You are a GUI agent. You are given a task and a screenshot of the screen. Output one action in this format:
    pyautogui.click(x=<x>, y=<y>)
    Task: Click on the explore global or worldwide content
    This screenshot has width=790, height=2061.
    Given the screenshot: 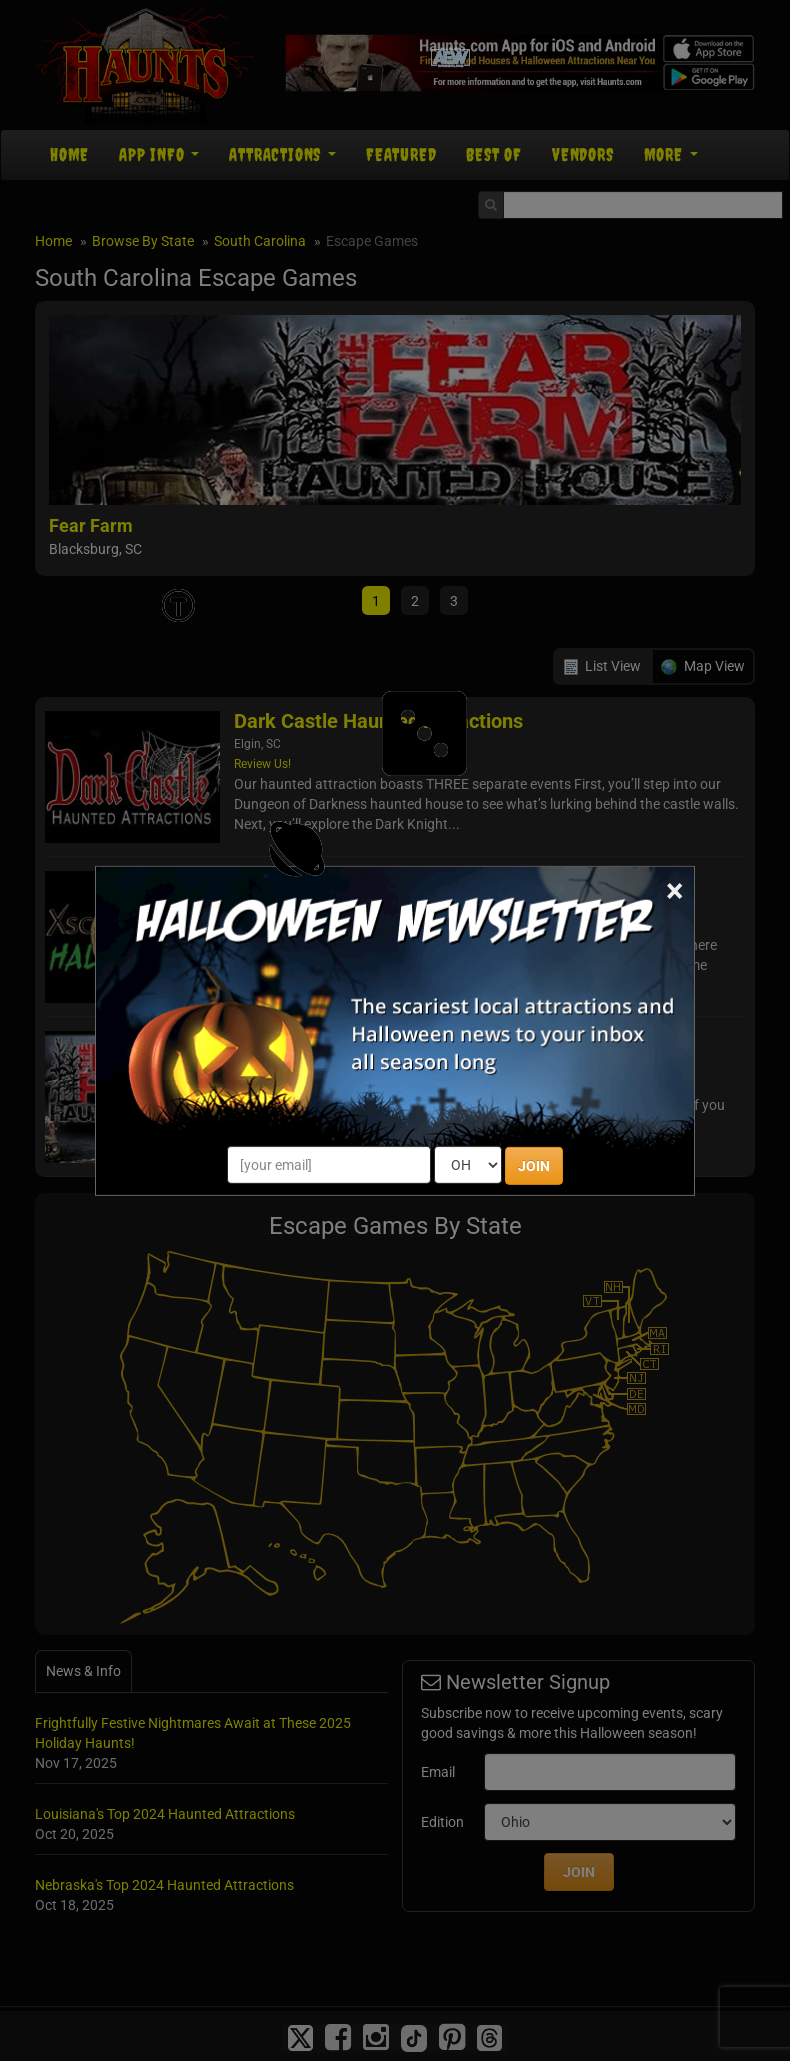 What is the action you would take?
    pyautogui.click(x=296, y=850)
    